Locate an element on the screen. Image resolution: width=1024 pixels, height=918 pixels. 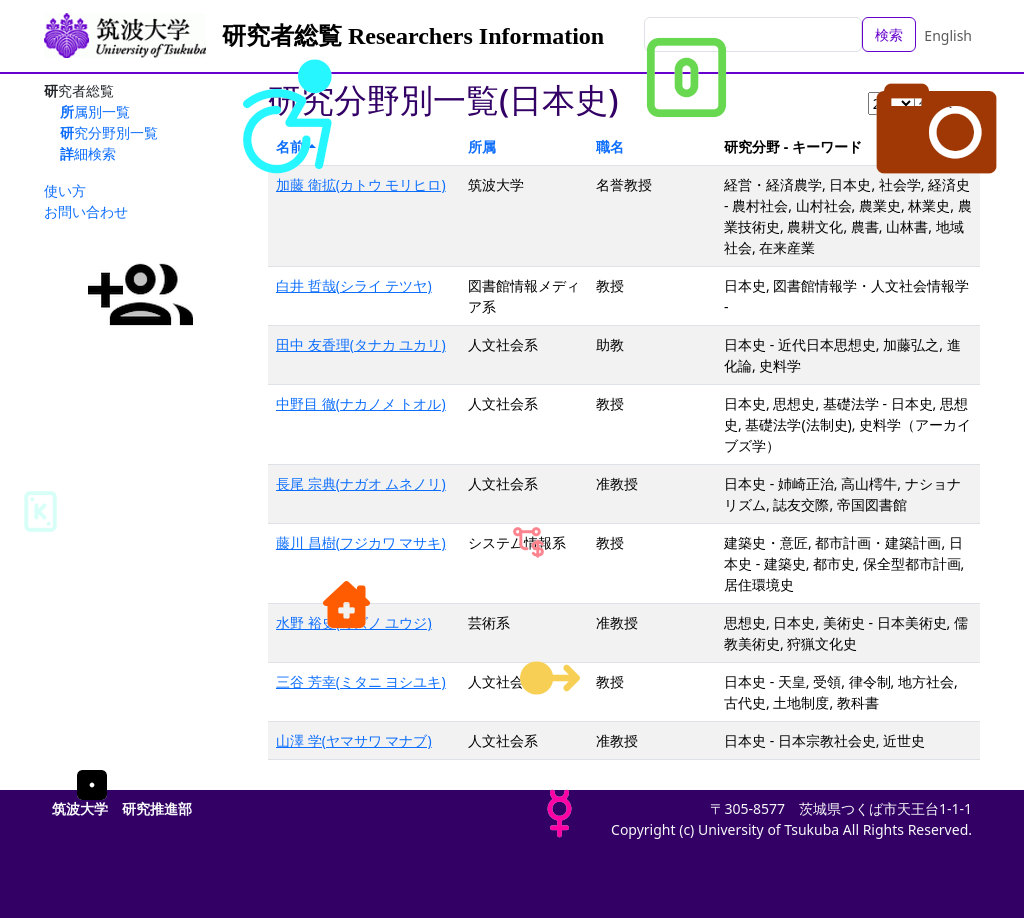
roll the dice or generate a random result is located at coordinates (92, 785).